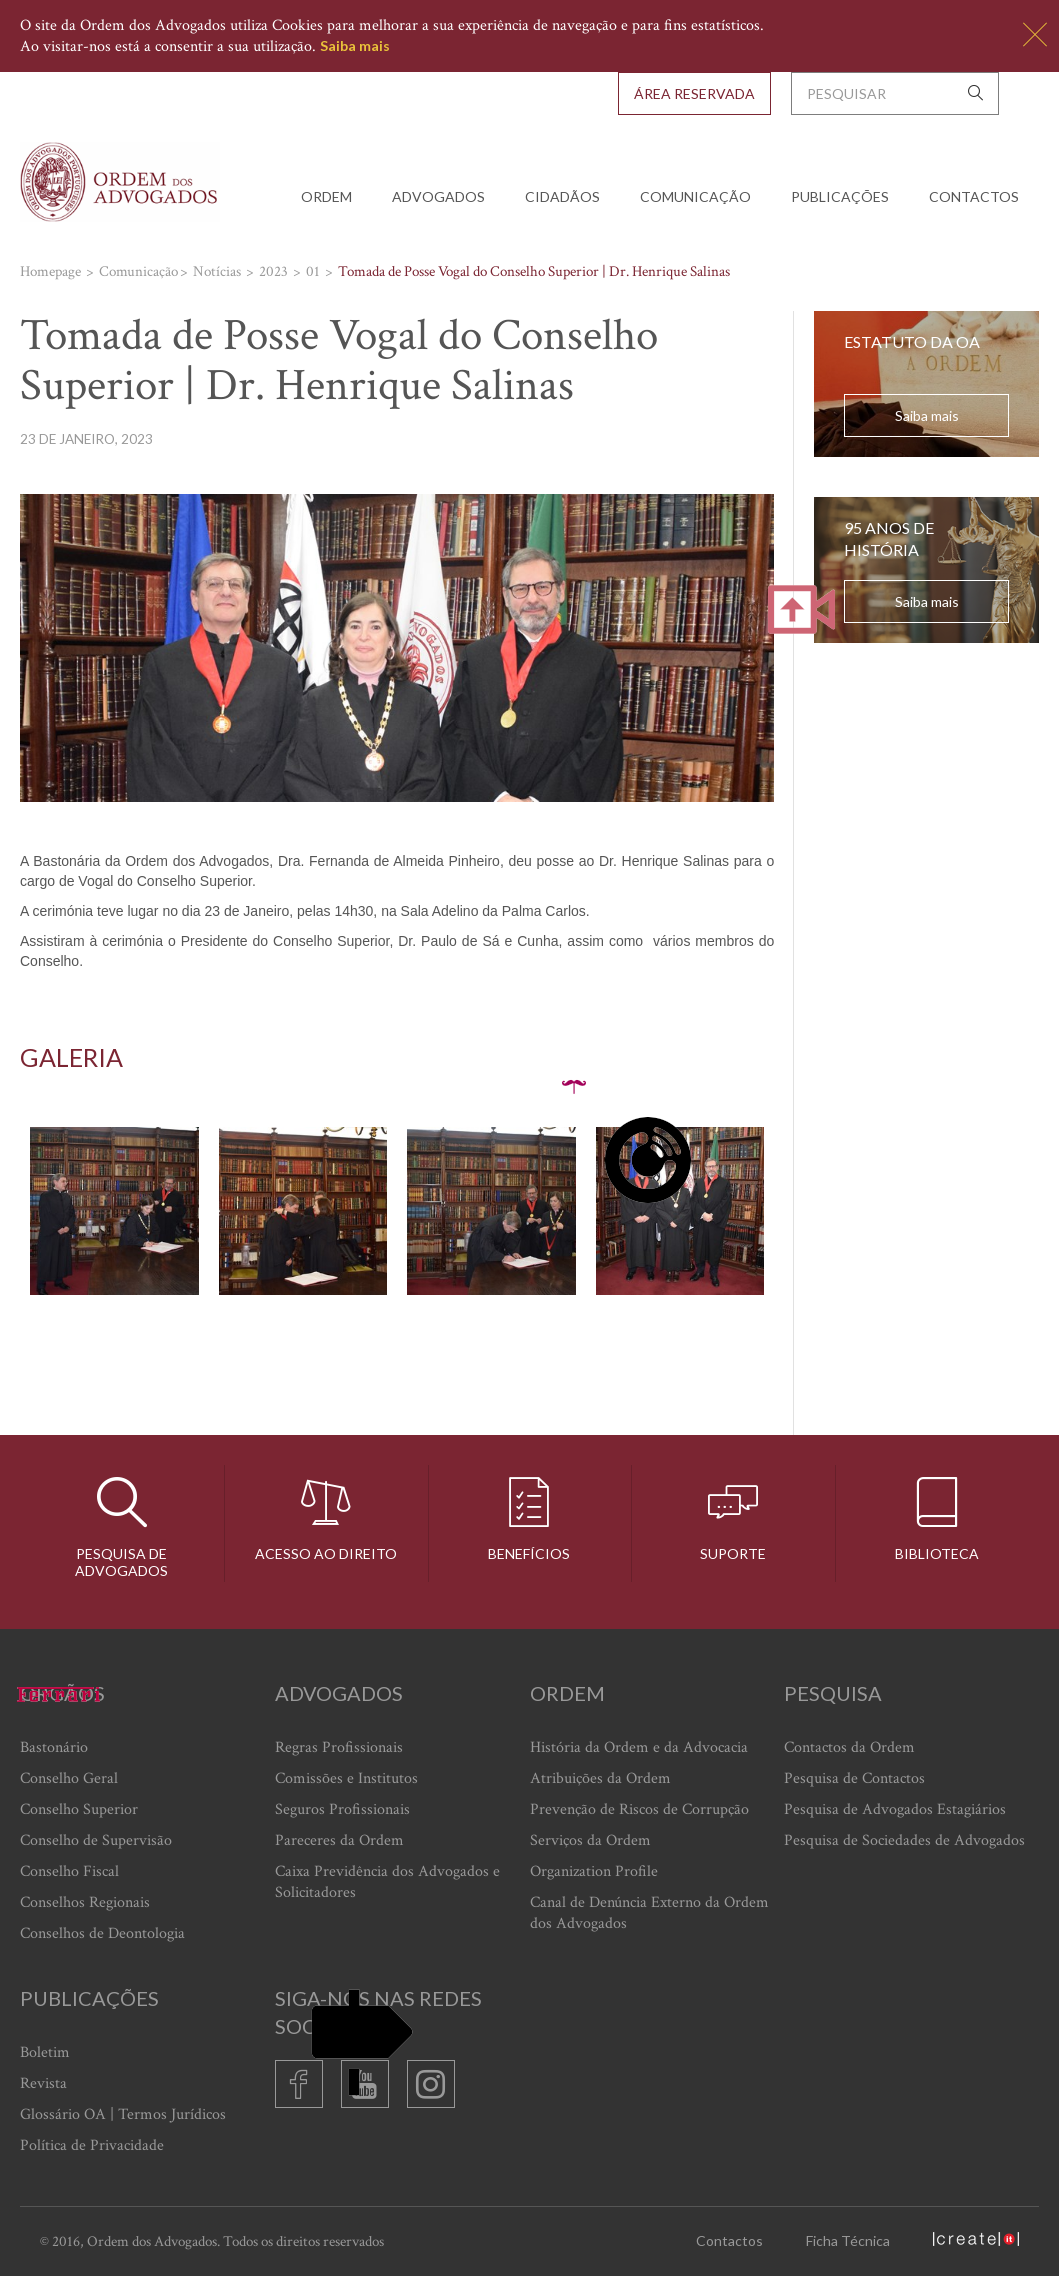 The width and height of the screenshot is (1059, 2276). I want to click on Ferrari brand logo, so click(58, 1694).